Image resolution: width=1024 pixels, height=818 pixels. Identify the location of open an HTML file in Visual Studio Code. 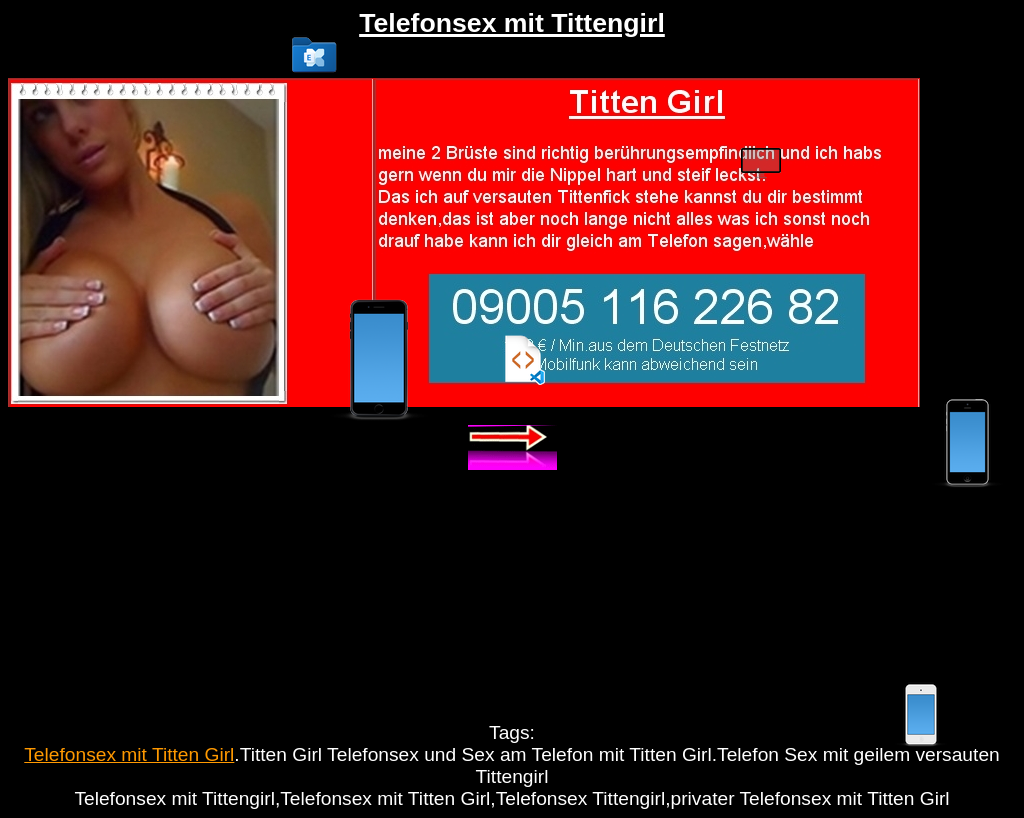
(523, 360).